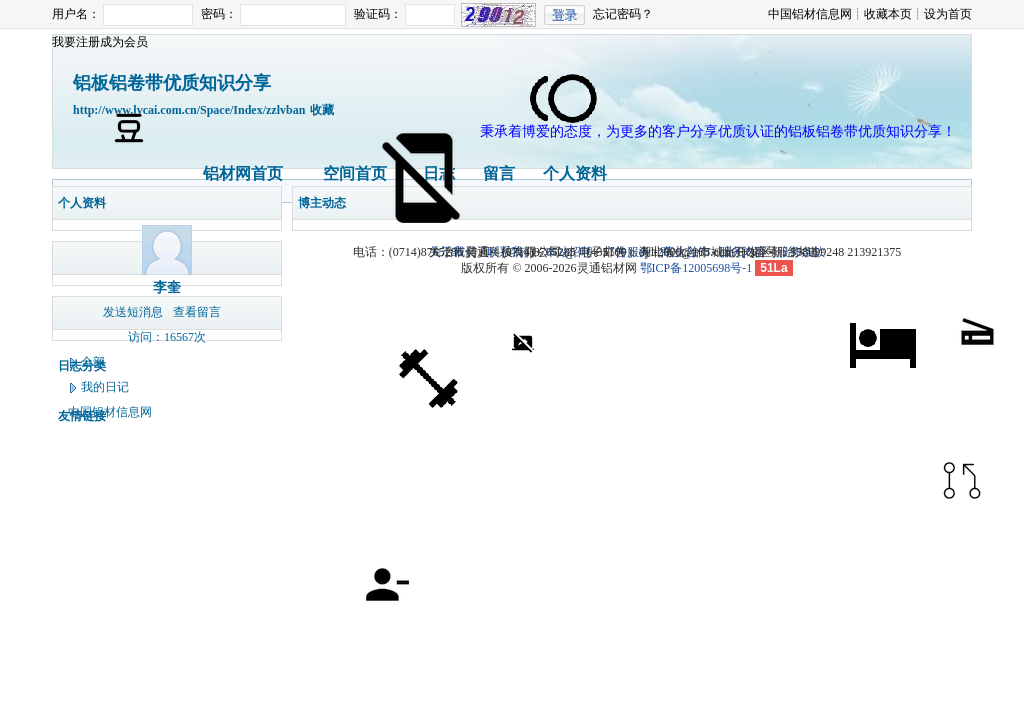 The width and height of the screenshot is (1024, 720). What do you see at coordinates (960, 480) in the screenshot?
I see `create a new pull request` at bounding box center [960, 480].